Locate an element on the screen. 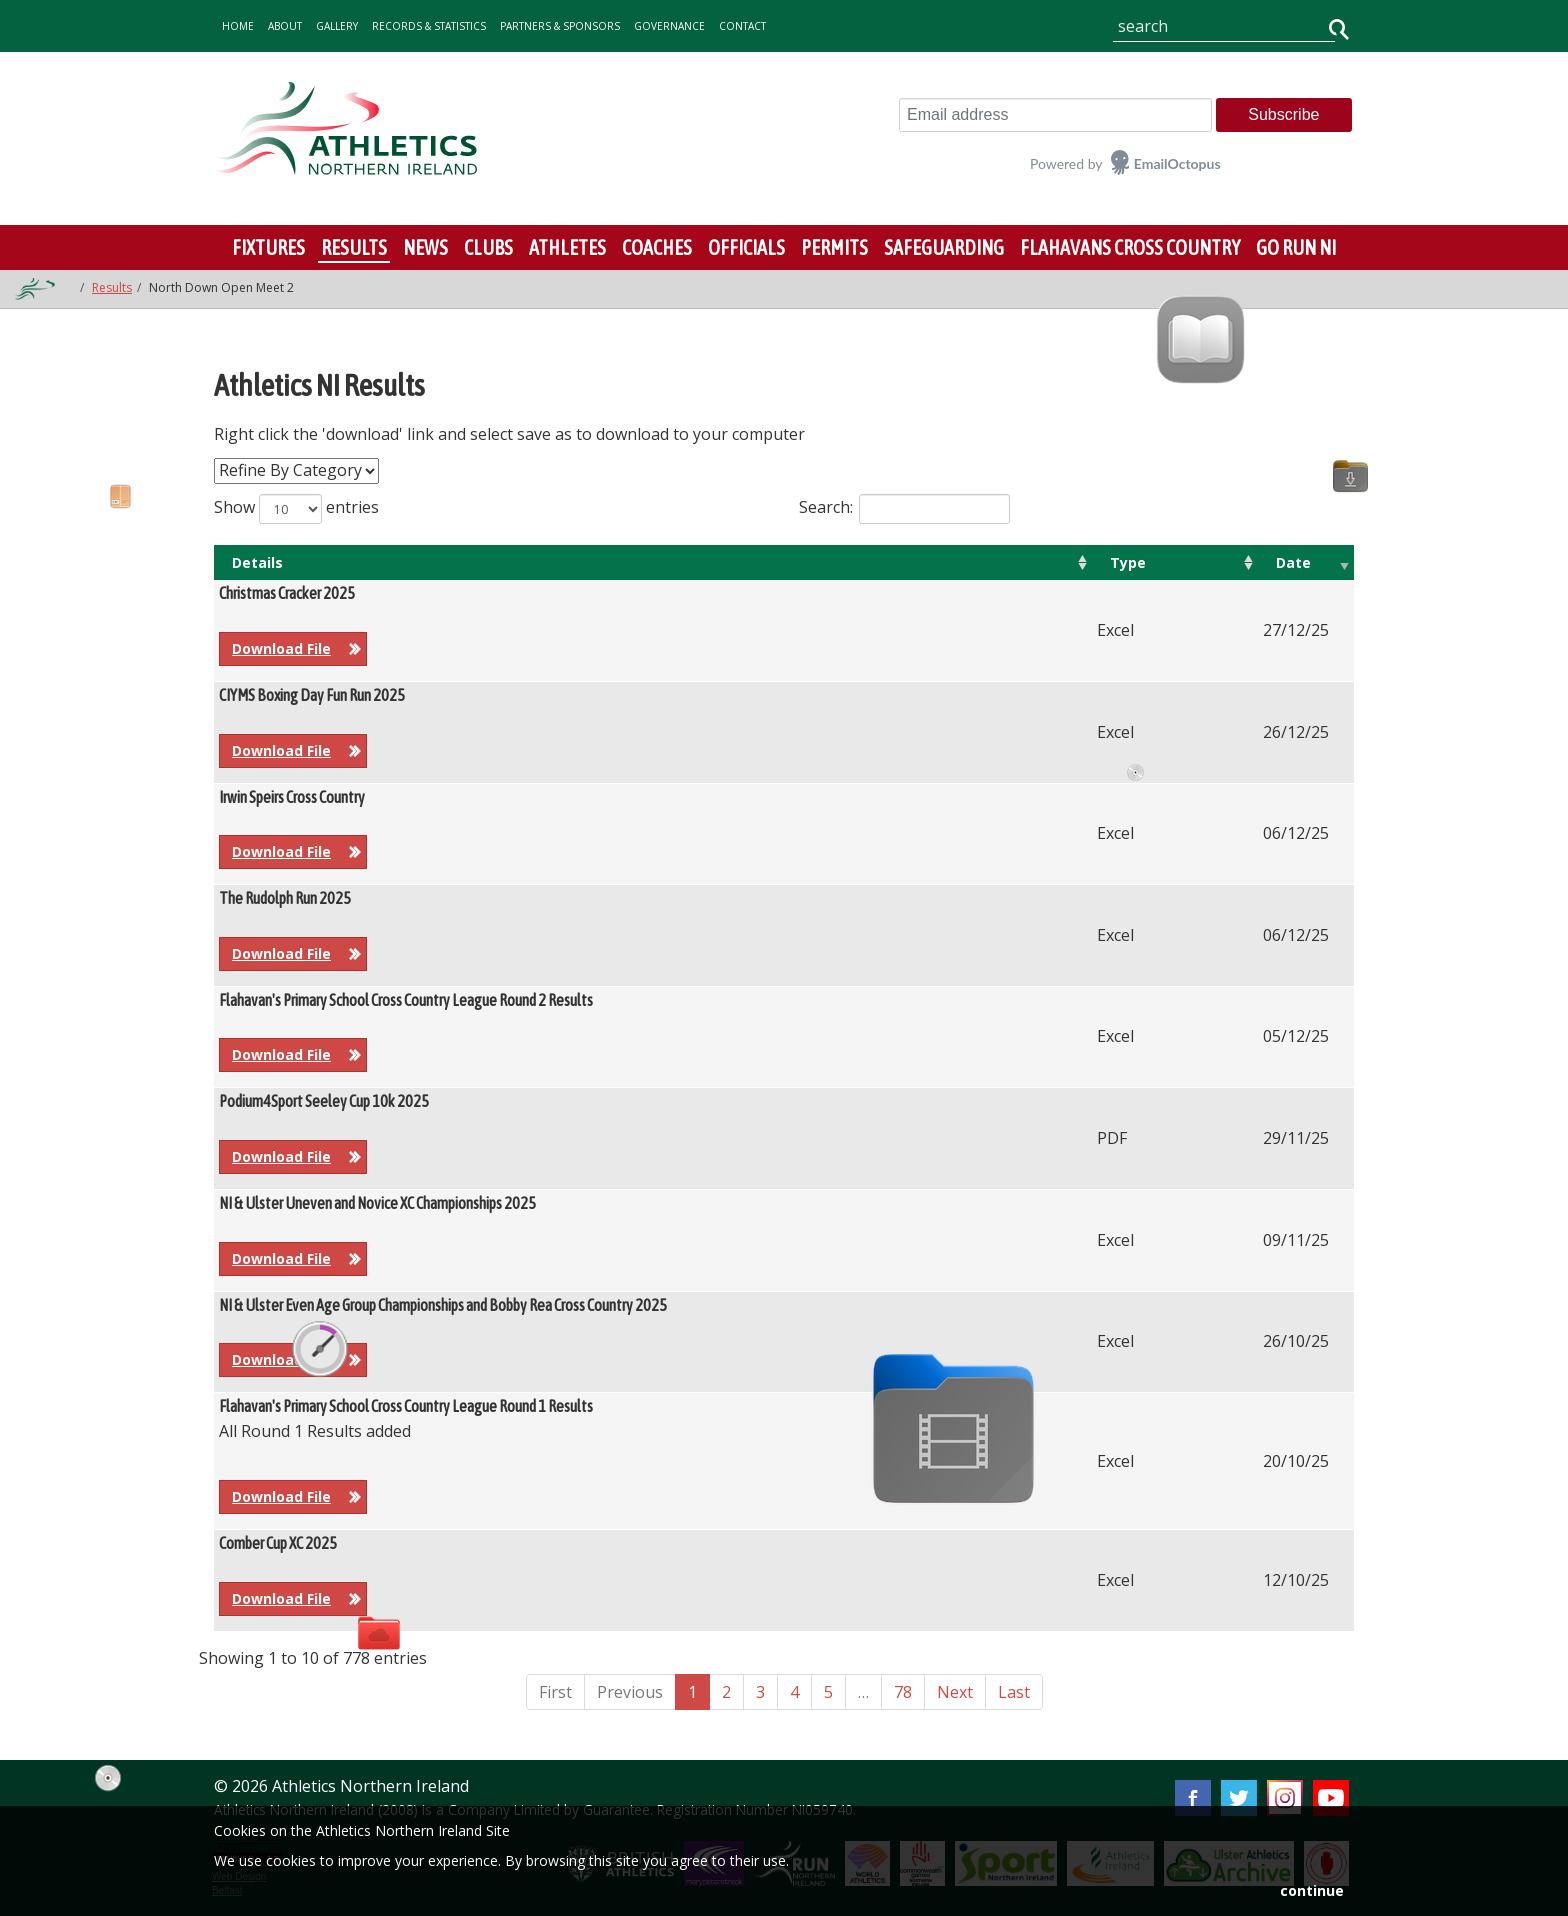 The height and width of the screenshot is (1916, 1568). unmount or eject a DVD disc is located at coordinates (108, 1778).